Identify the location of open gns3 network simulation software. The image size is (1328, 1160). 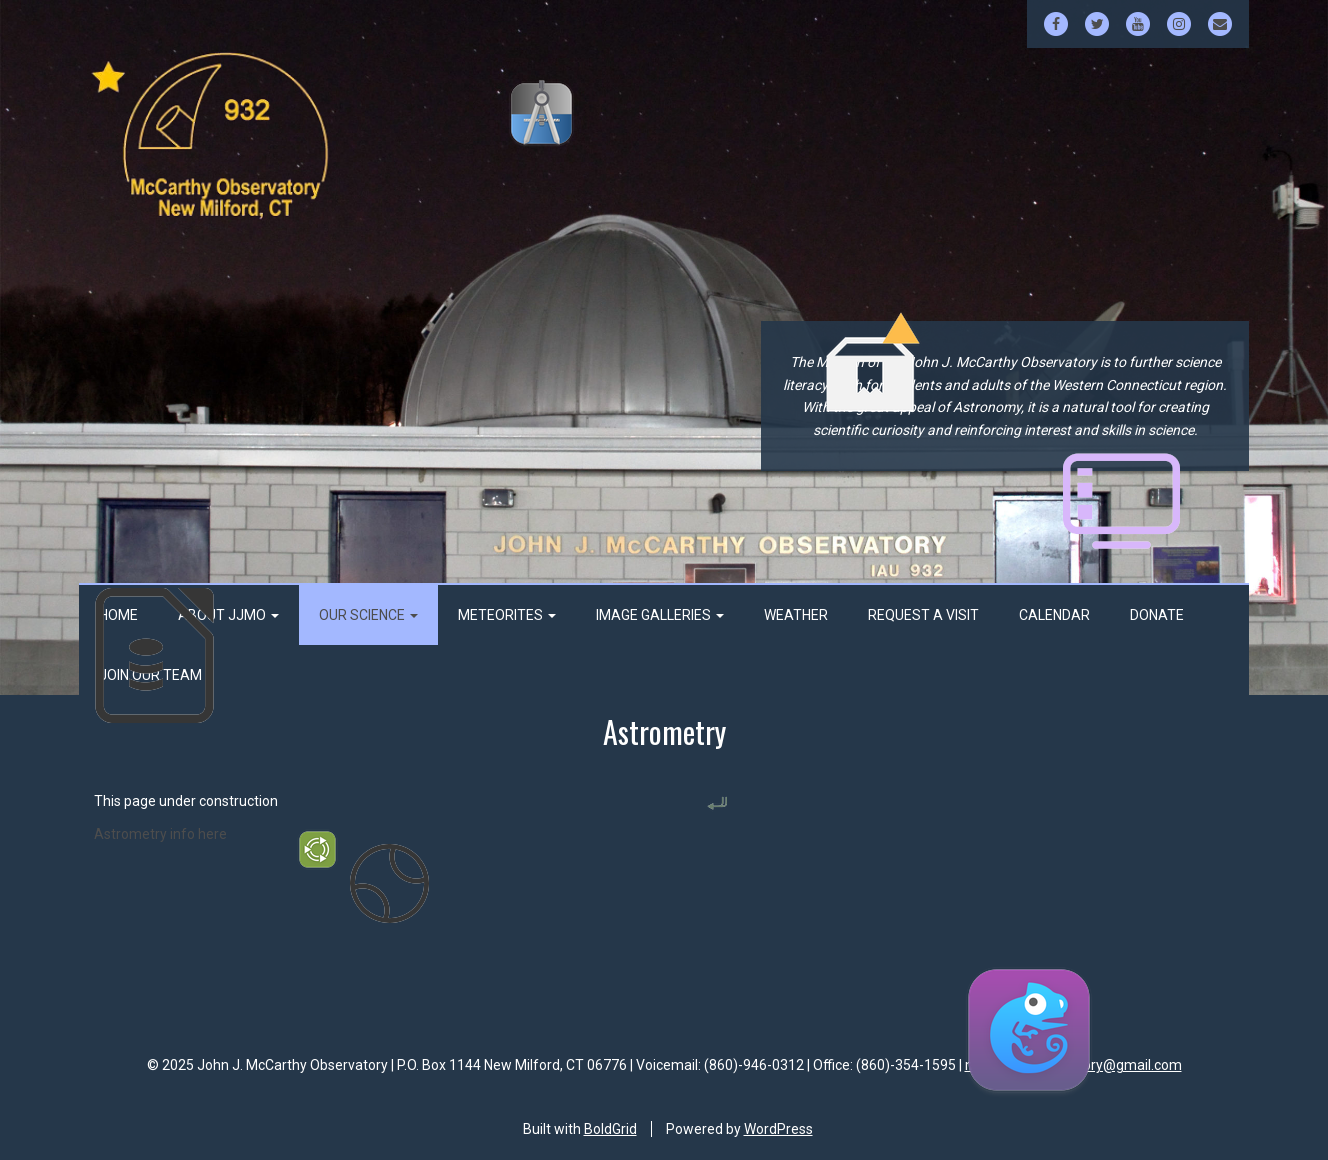
(1029, 1030).